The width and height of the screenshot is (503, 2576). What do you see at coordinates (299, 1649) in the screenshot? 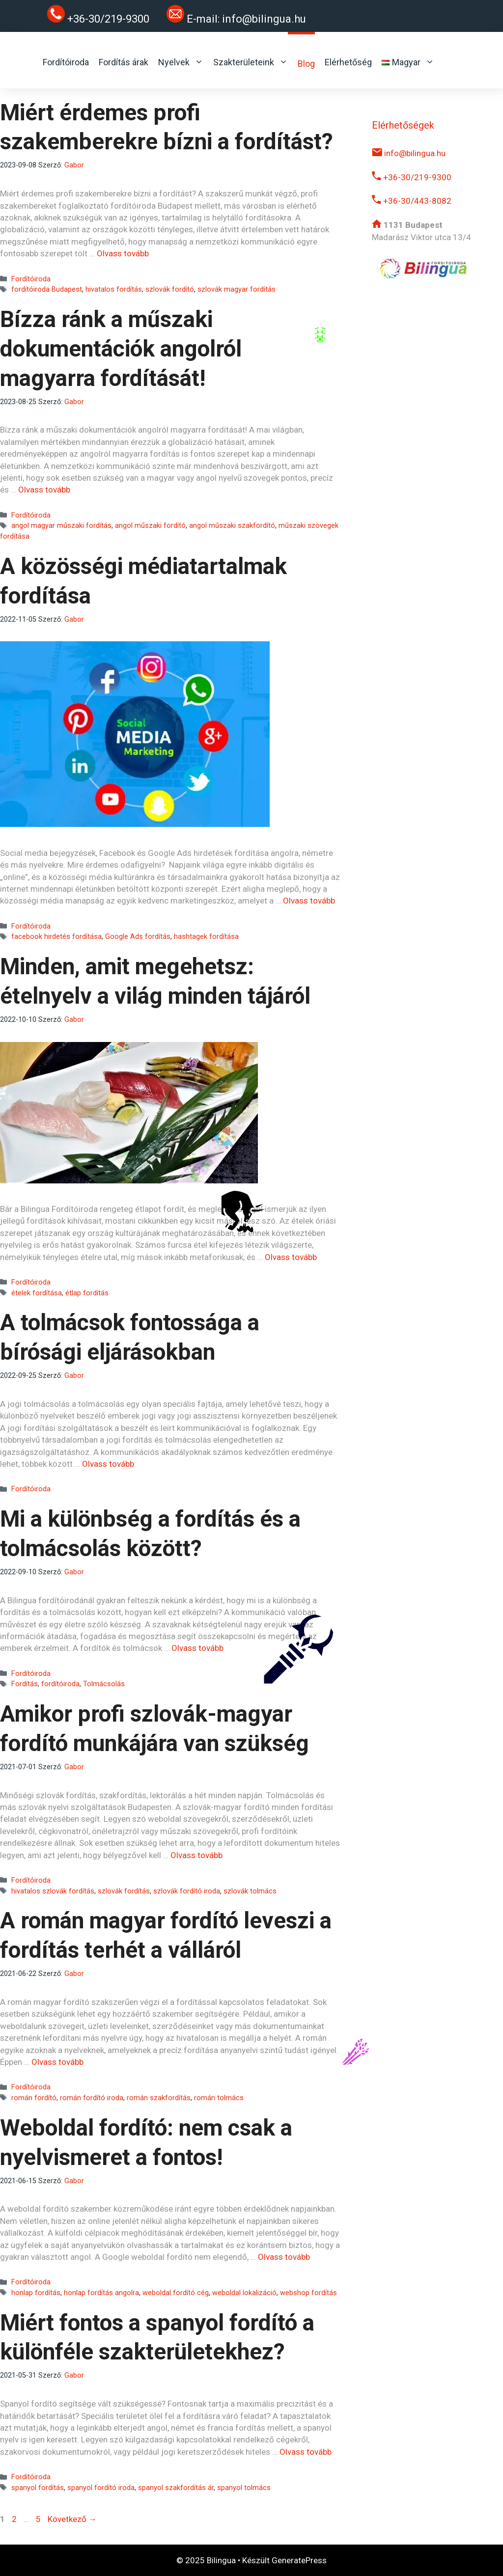
I see `cast a lunar or night-themed spell` at bounding box center [299, 1649].